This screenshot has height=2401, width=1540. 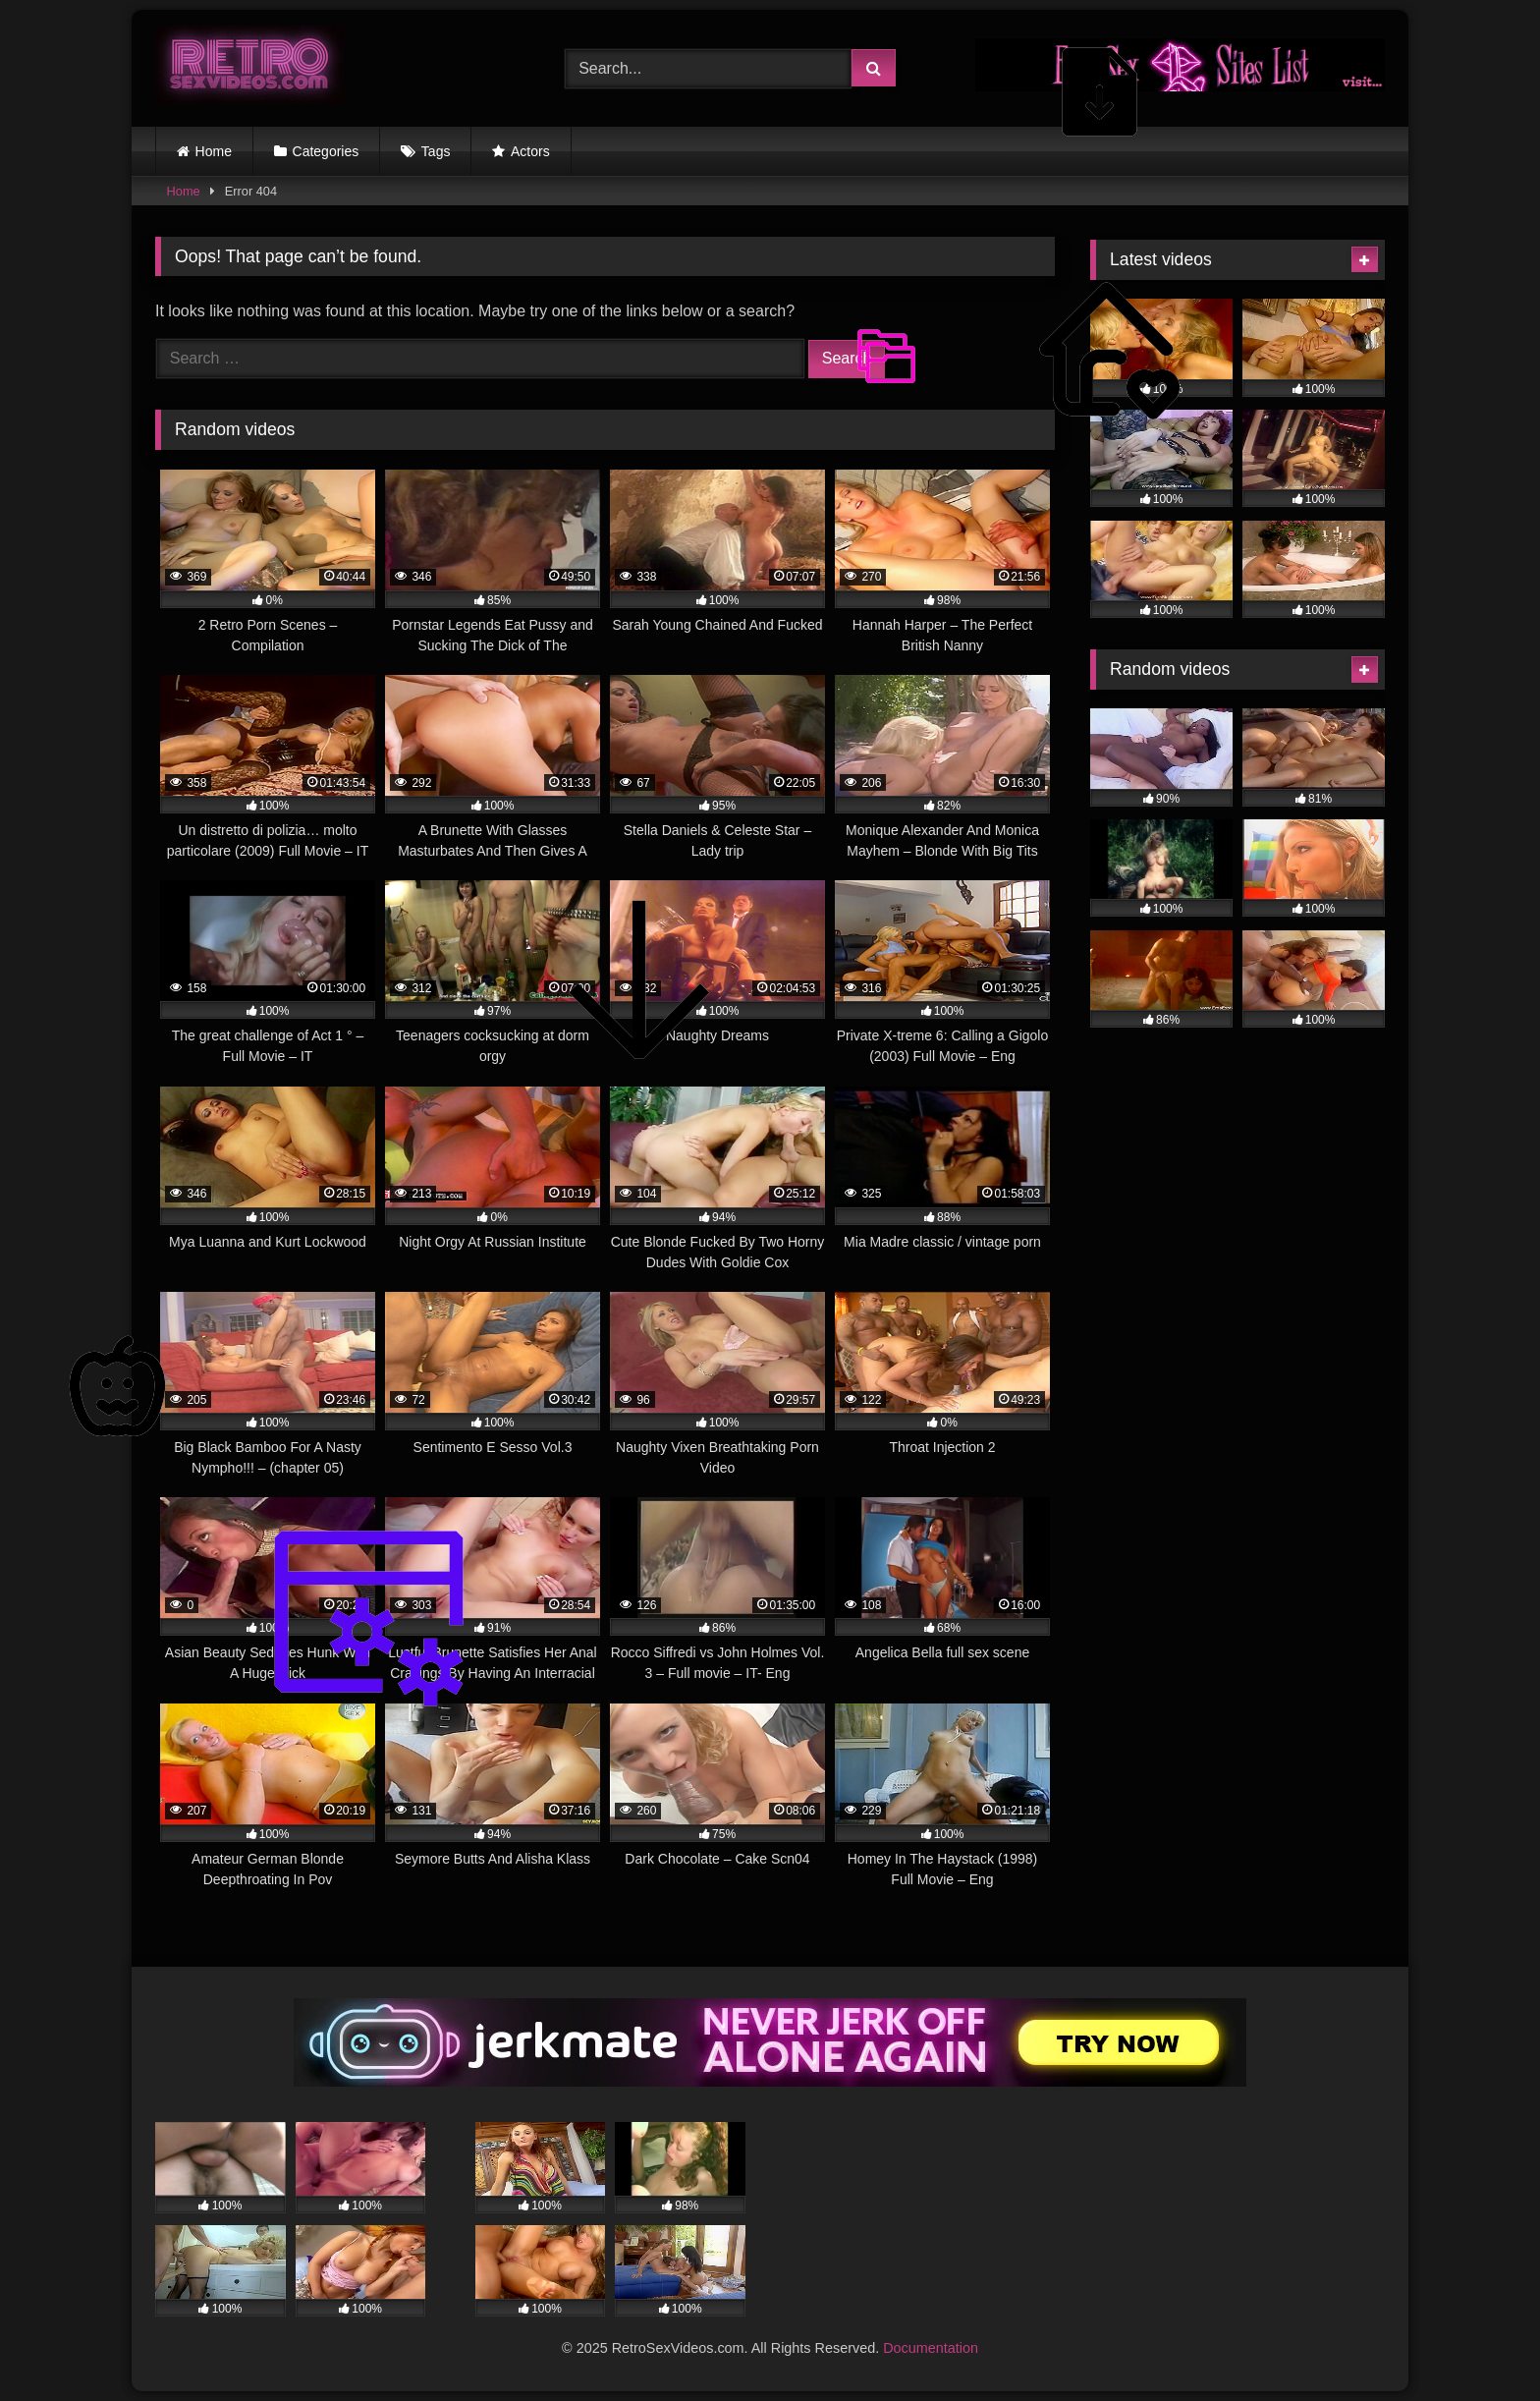 What do you see at coordinates (632, 979) in the screenshot?
I see `scroll down or view more content below` at bounding box center [632, 979].